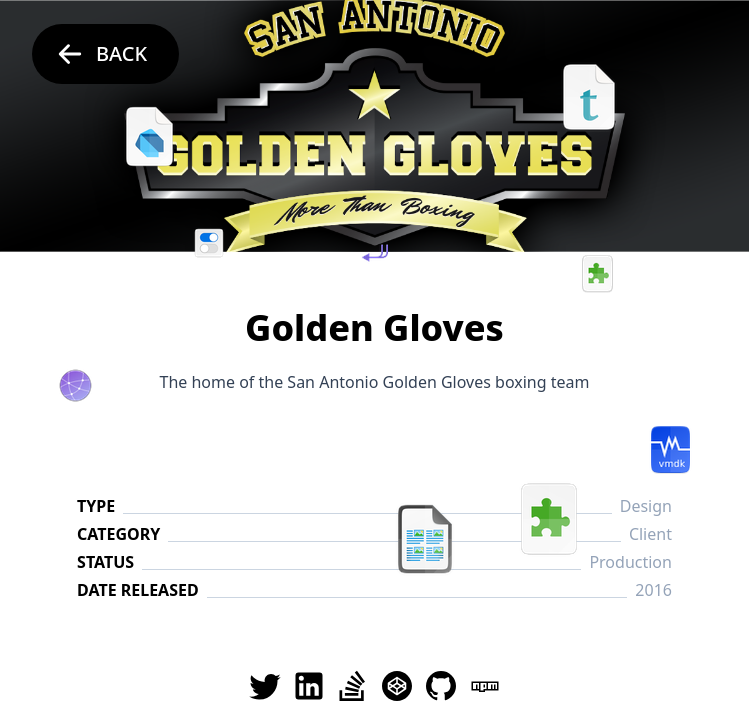 The height and width of the screenshot is (720, 749). What do you see at coordinates (209, 243) in the screenshot?
I see `open system preferences or settings` at bounding box center [209, 243].